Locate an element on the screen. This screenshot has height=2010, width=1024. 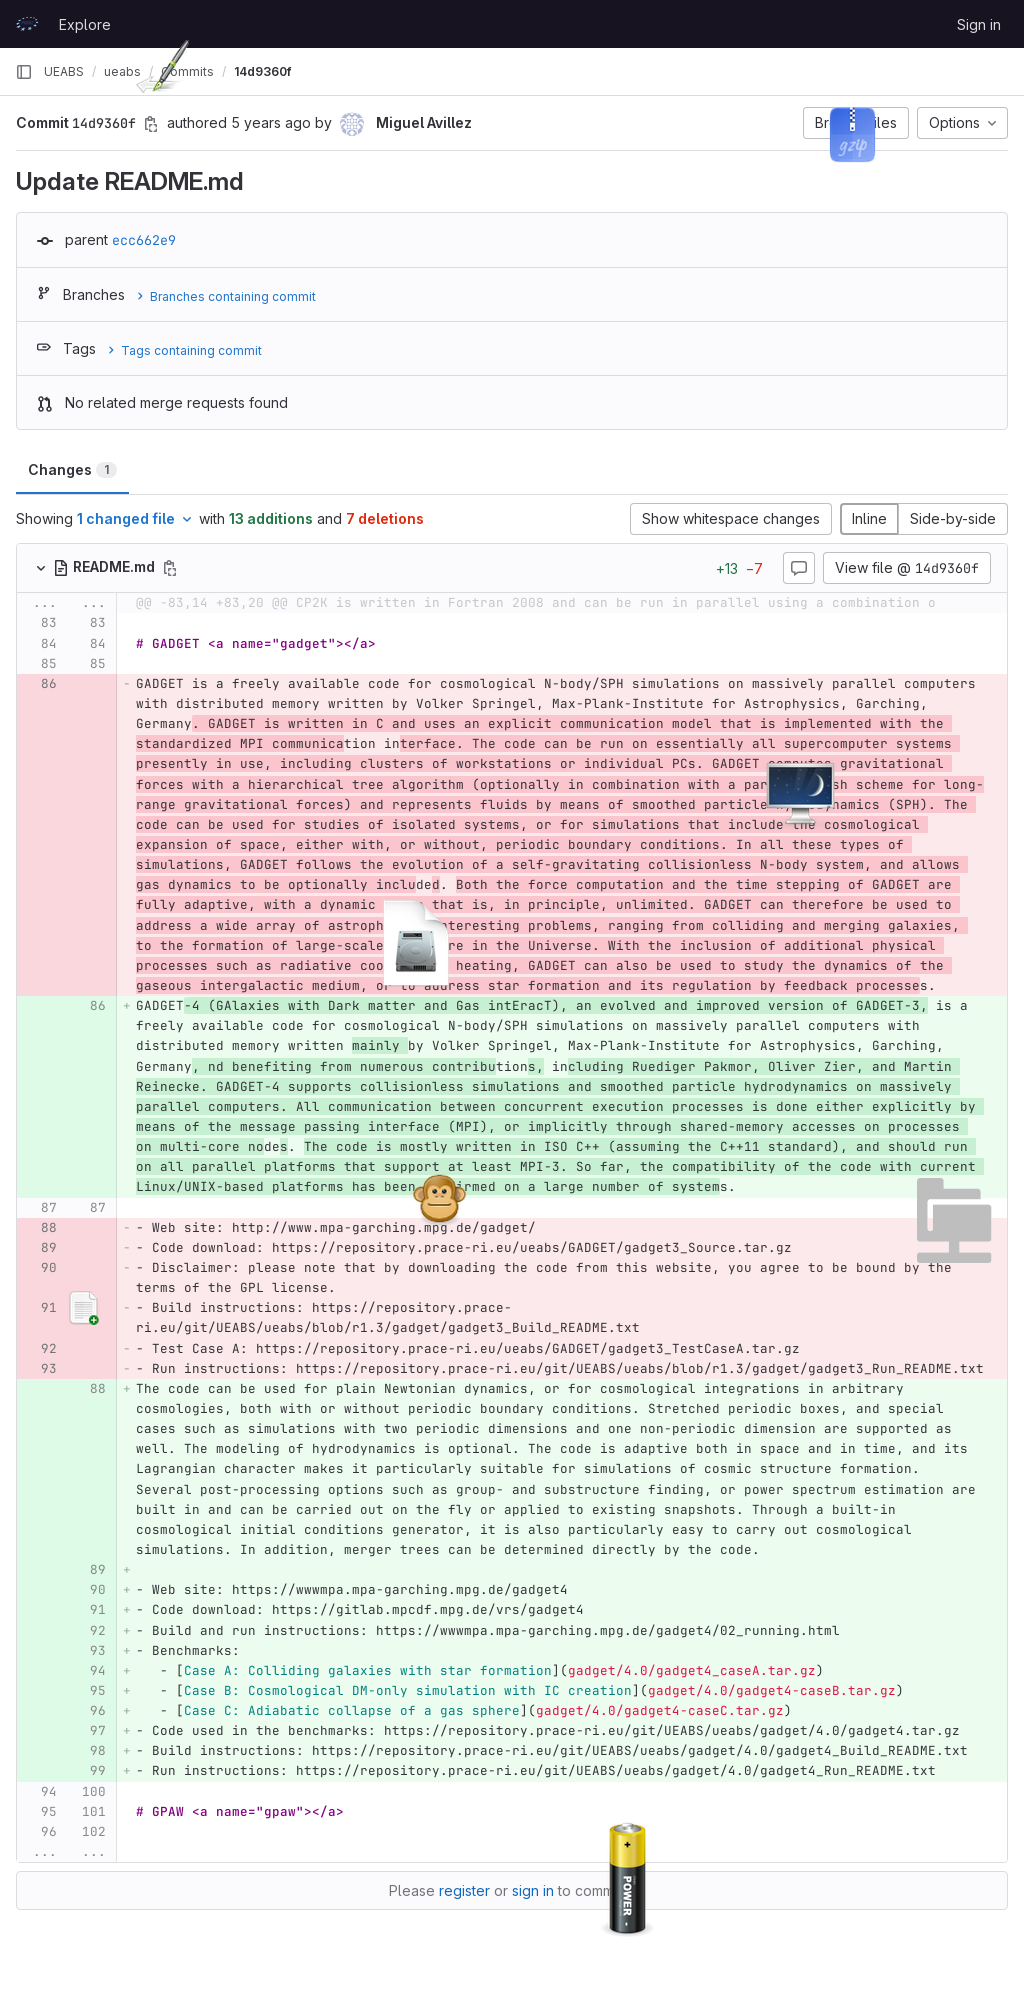
switch text direction to right-to-left is located at coordinates (162, 66).